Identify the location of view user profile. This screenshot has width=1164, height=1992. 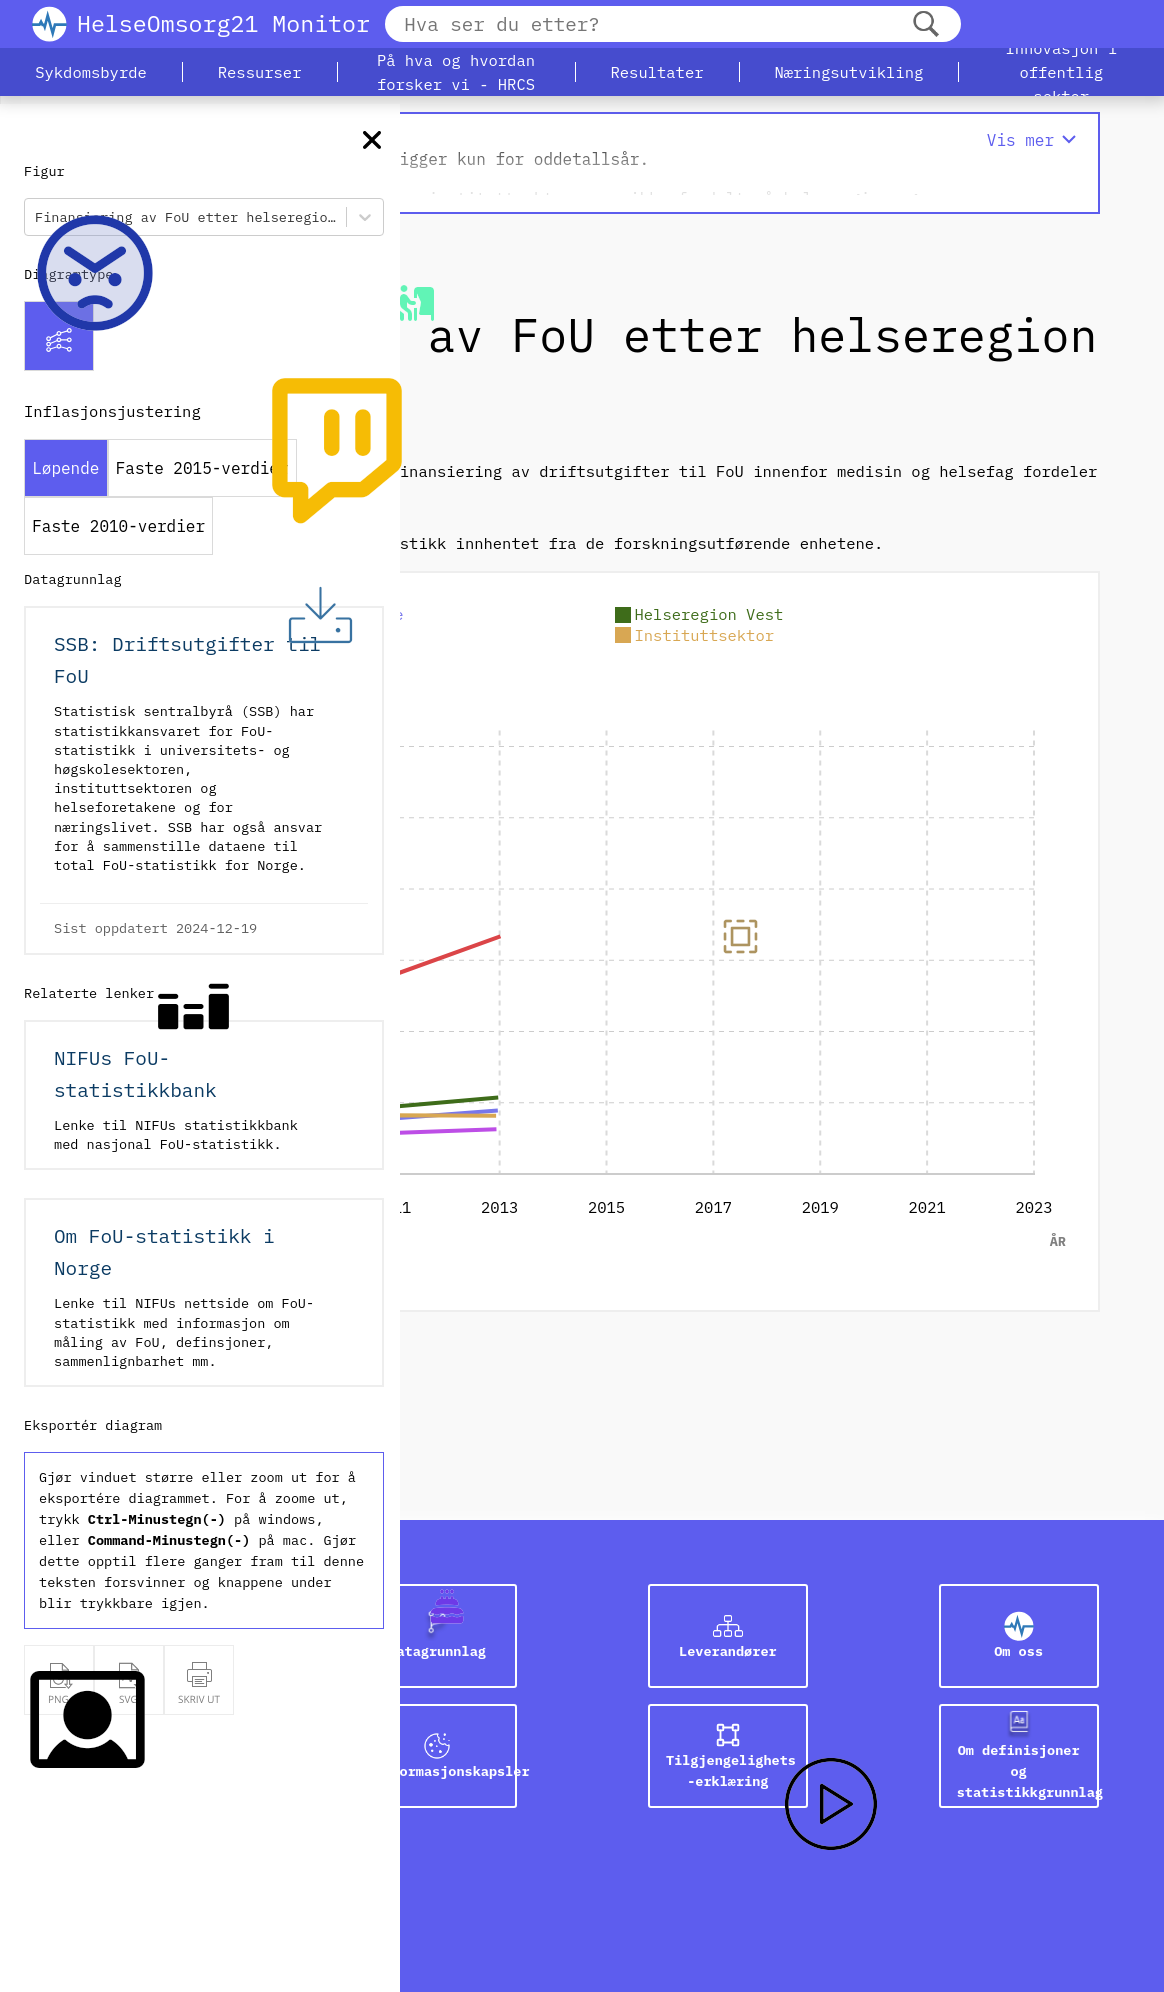
(87, 1719).